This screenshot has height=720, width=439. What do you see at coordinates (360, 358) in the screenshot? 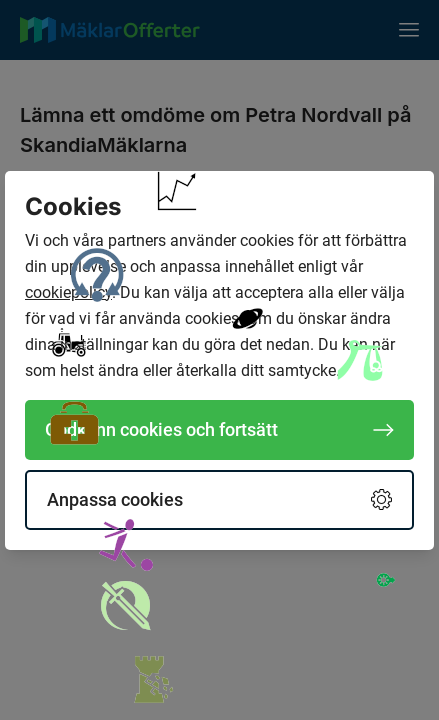
I see `indicates a new baby announcement or birth notification` at bounding box center [360, 358].